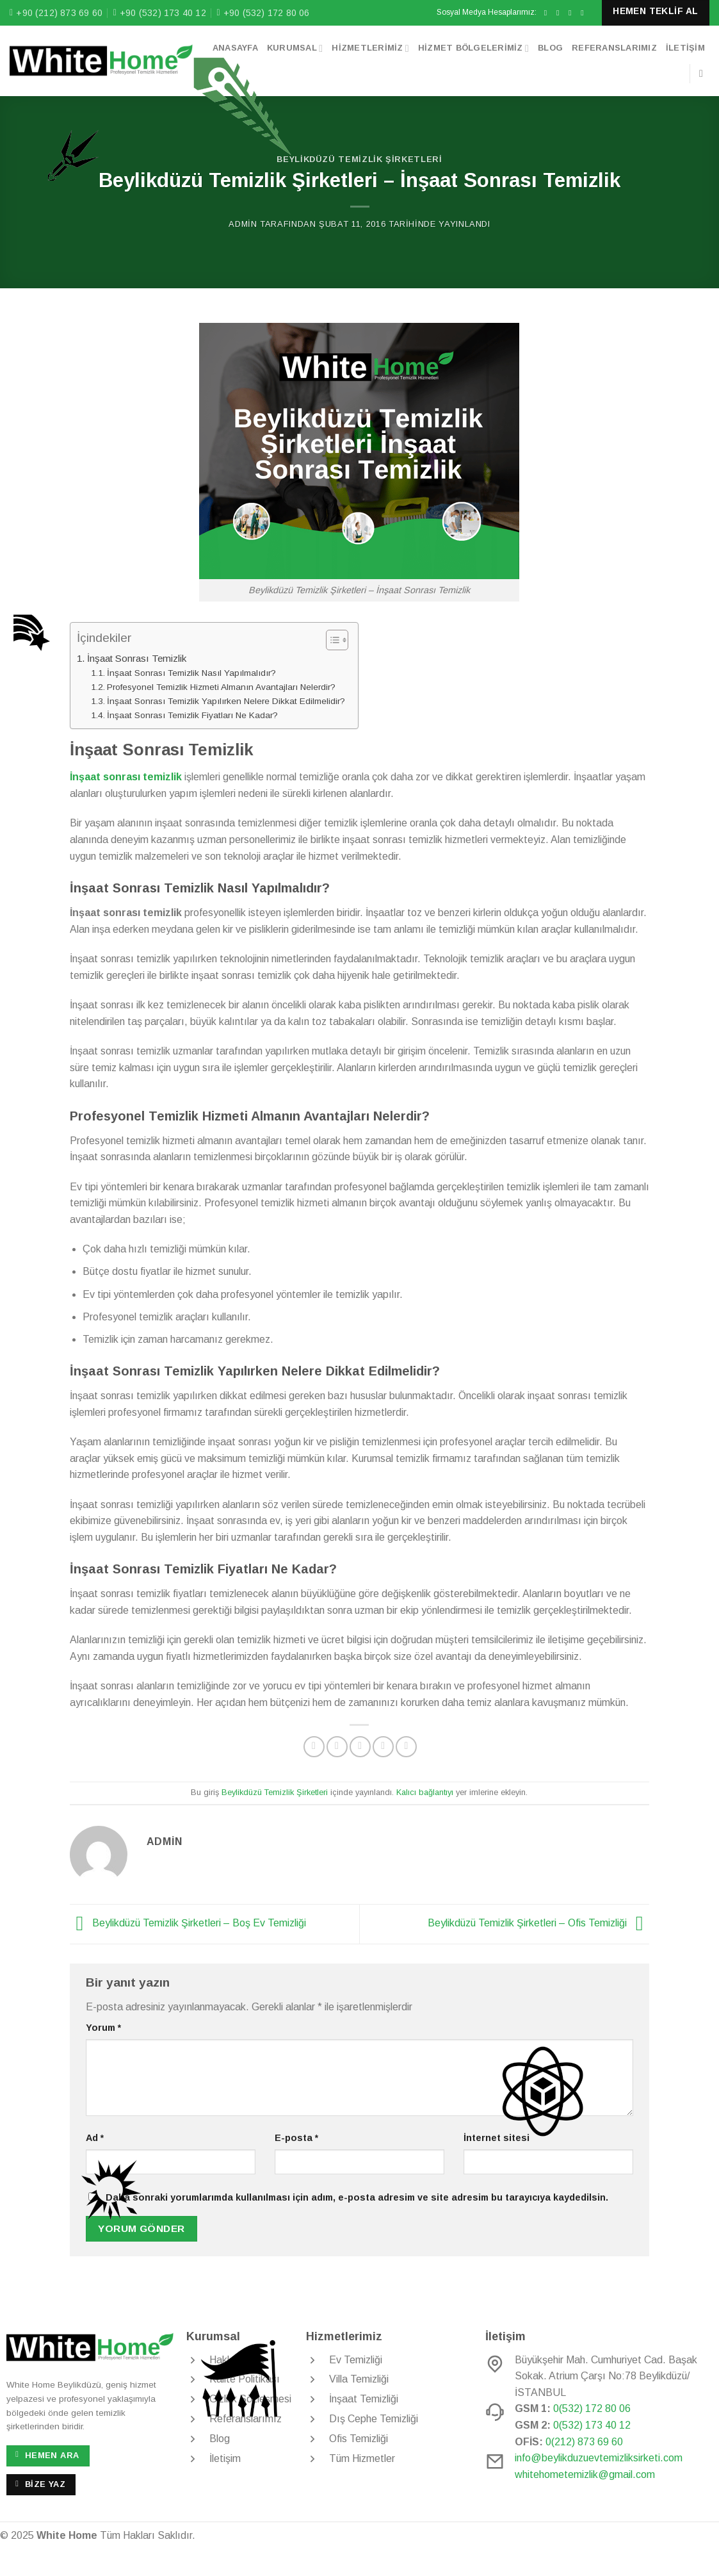 This screenshot has height=2576, width=719. I want to click on indicates an eclipse or celestial event in a game, so click(110, 2190).